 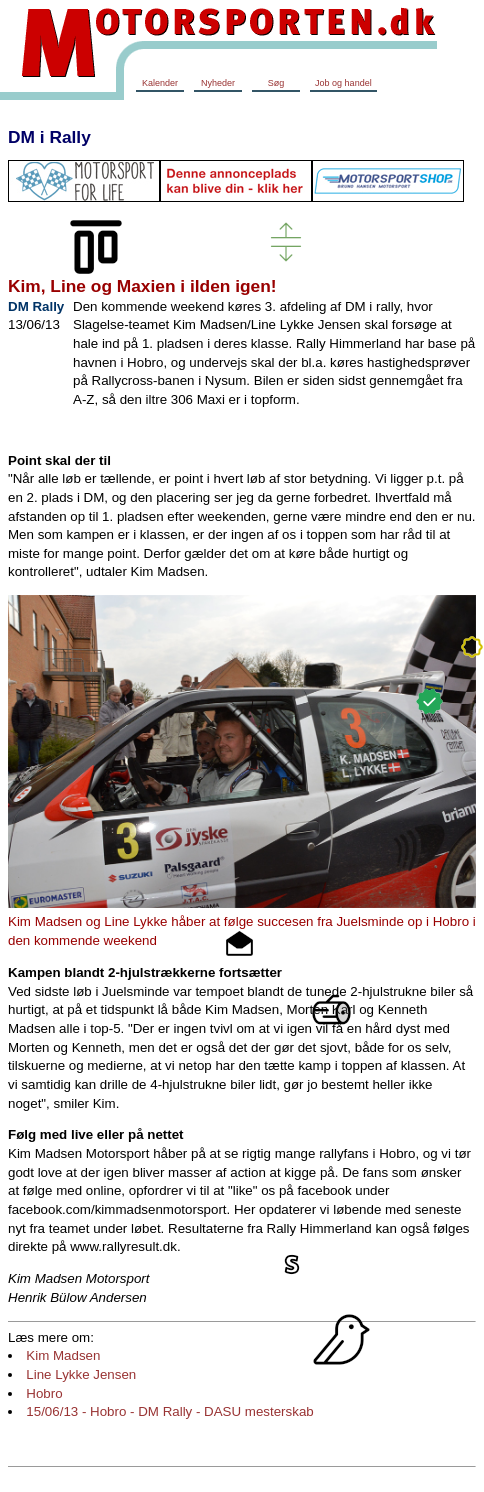 What do you see at coordinates (96, 246) in the screenshot?
I see `align selected elements to the top` at bounding box center [96, 246].